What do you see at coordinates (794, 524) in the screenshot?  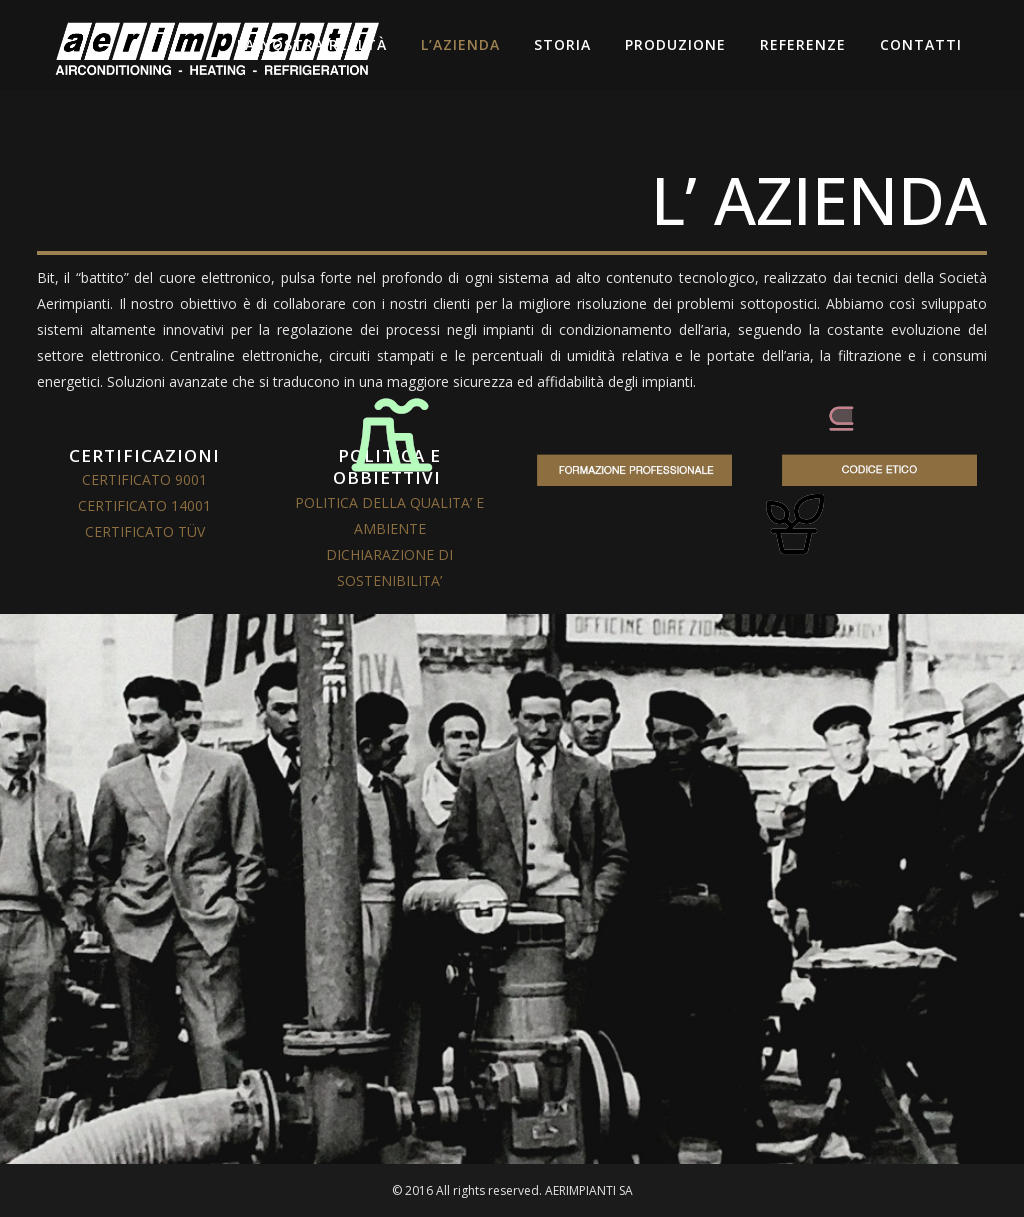 I see `access plant care or gardening features` at bounding box center [794, 524].